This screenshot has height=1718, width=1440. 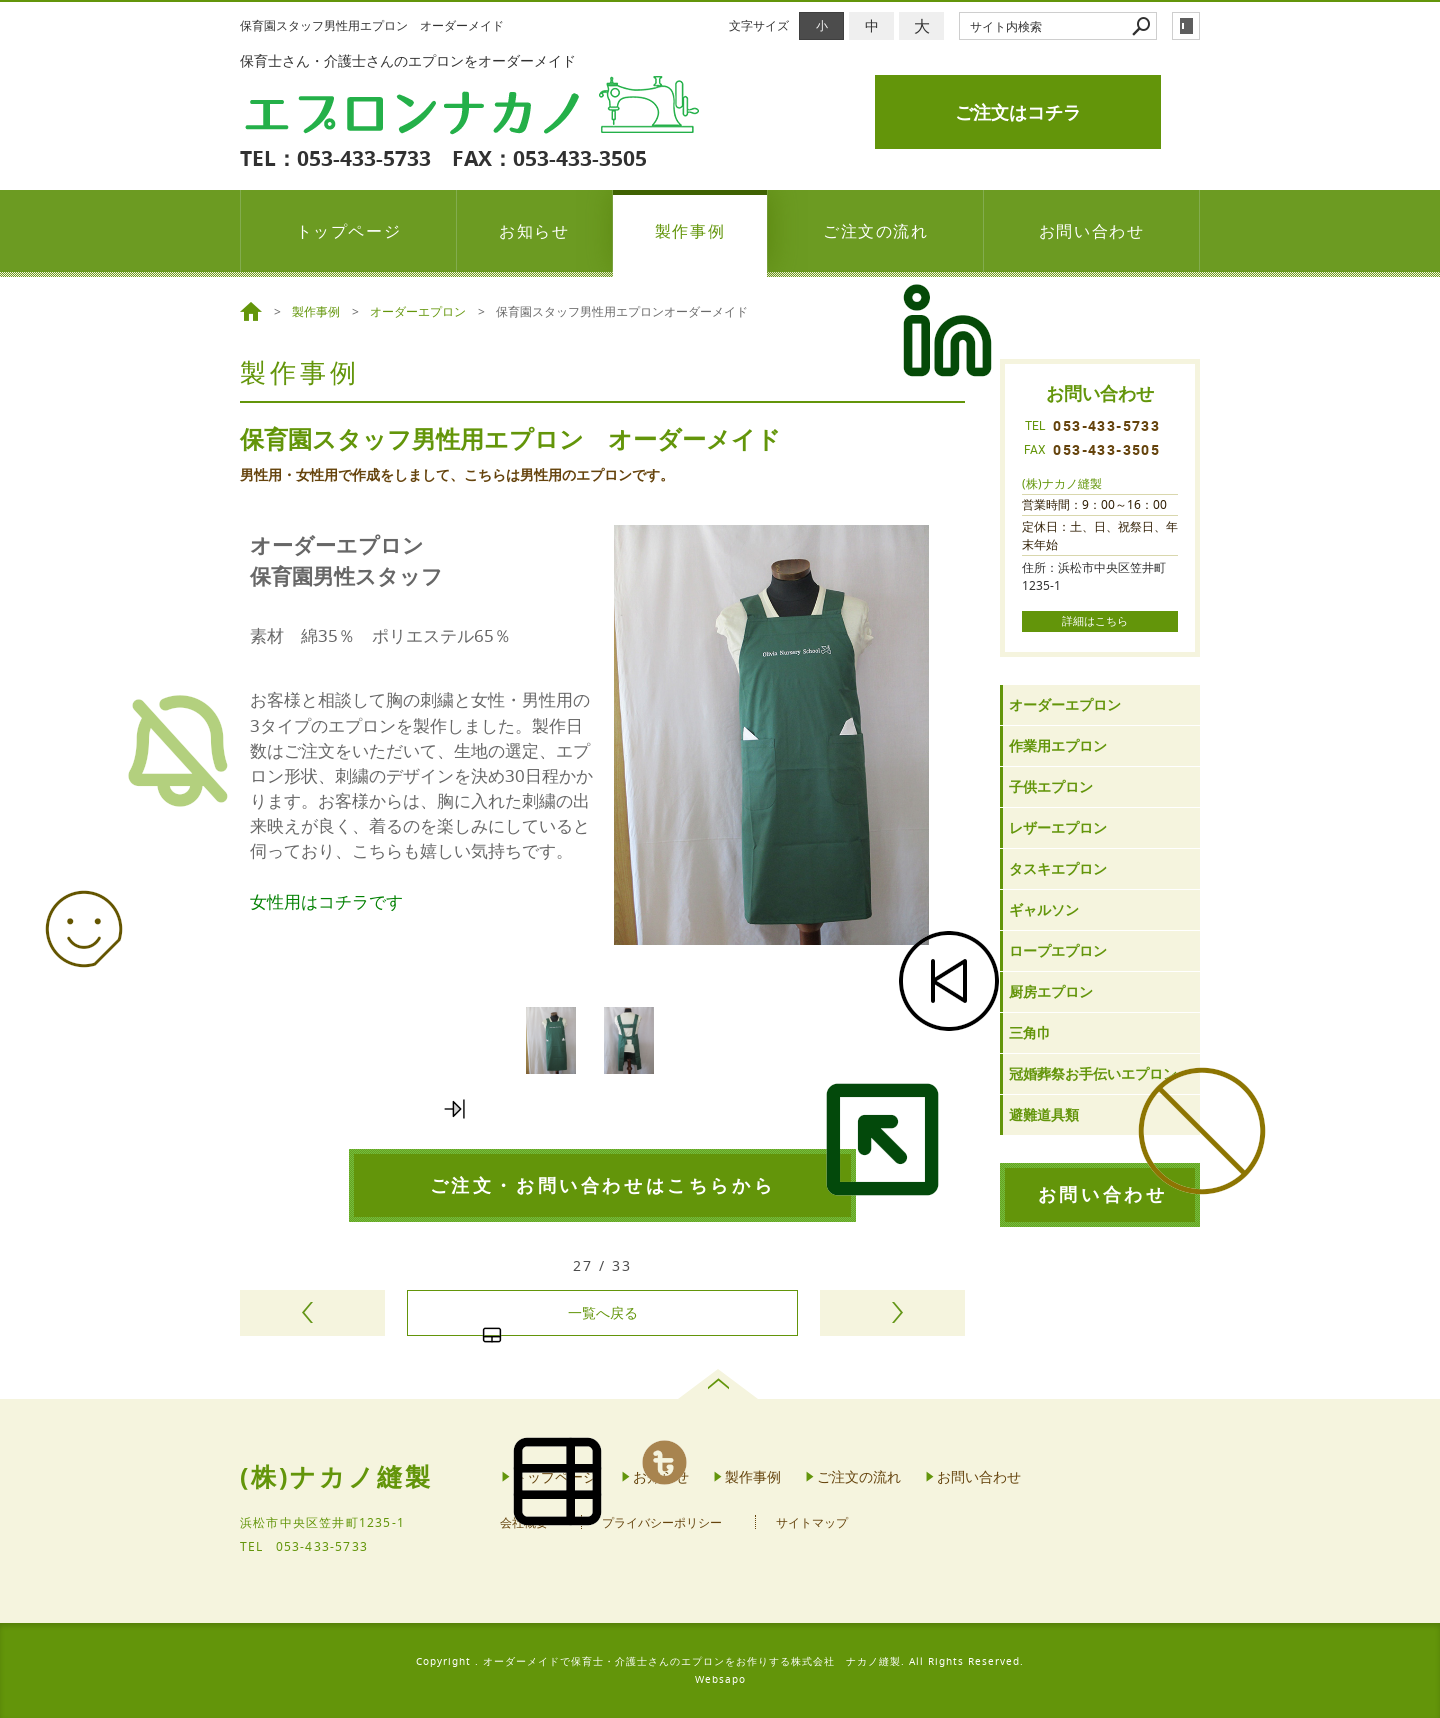 What do you see at coordinates (455, 1109) in the screenshot?
I see `skip to end of content` at bounding box center [455, 1109].